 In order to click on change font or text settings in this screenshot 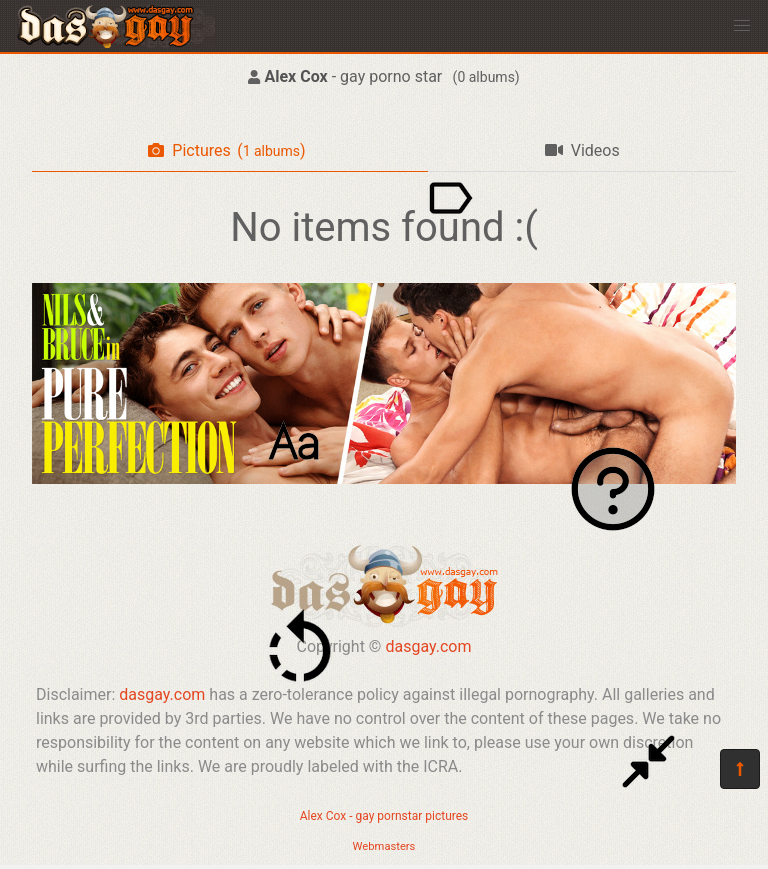, I will do `click(293, 441)`.